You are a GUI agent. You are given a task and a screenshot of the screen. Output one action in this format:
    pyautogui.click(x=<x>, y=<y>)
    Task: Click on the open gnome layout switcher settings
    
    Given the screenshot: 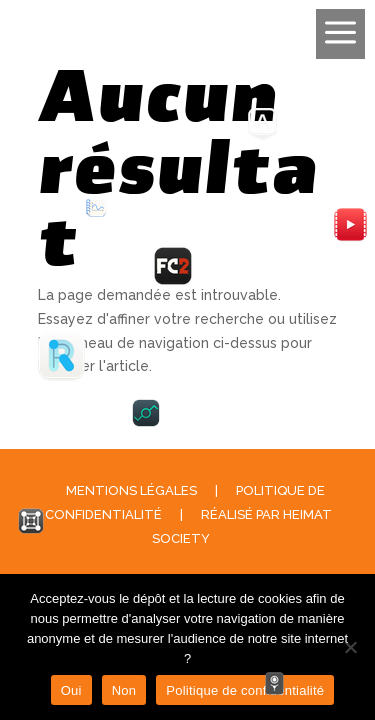 What is the action you would take?
    pyautogui.click(x=146, y=413)
    